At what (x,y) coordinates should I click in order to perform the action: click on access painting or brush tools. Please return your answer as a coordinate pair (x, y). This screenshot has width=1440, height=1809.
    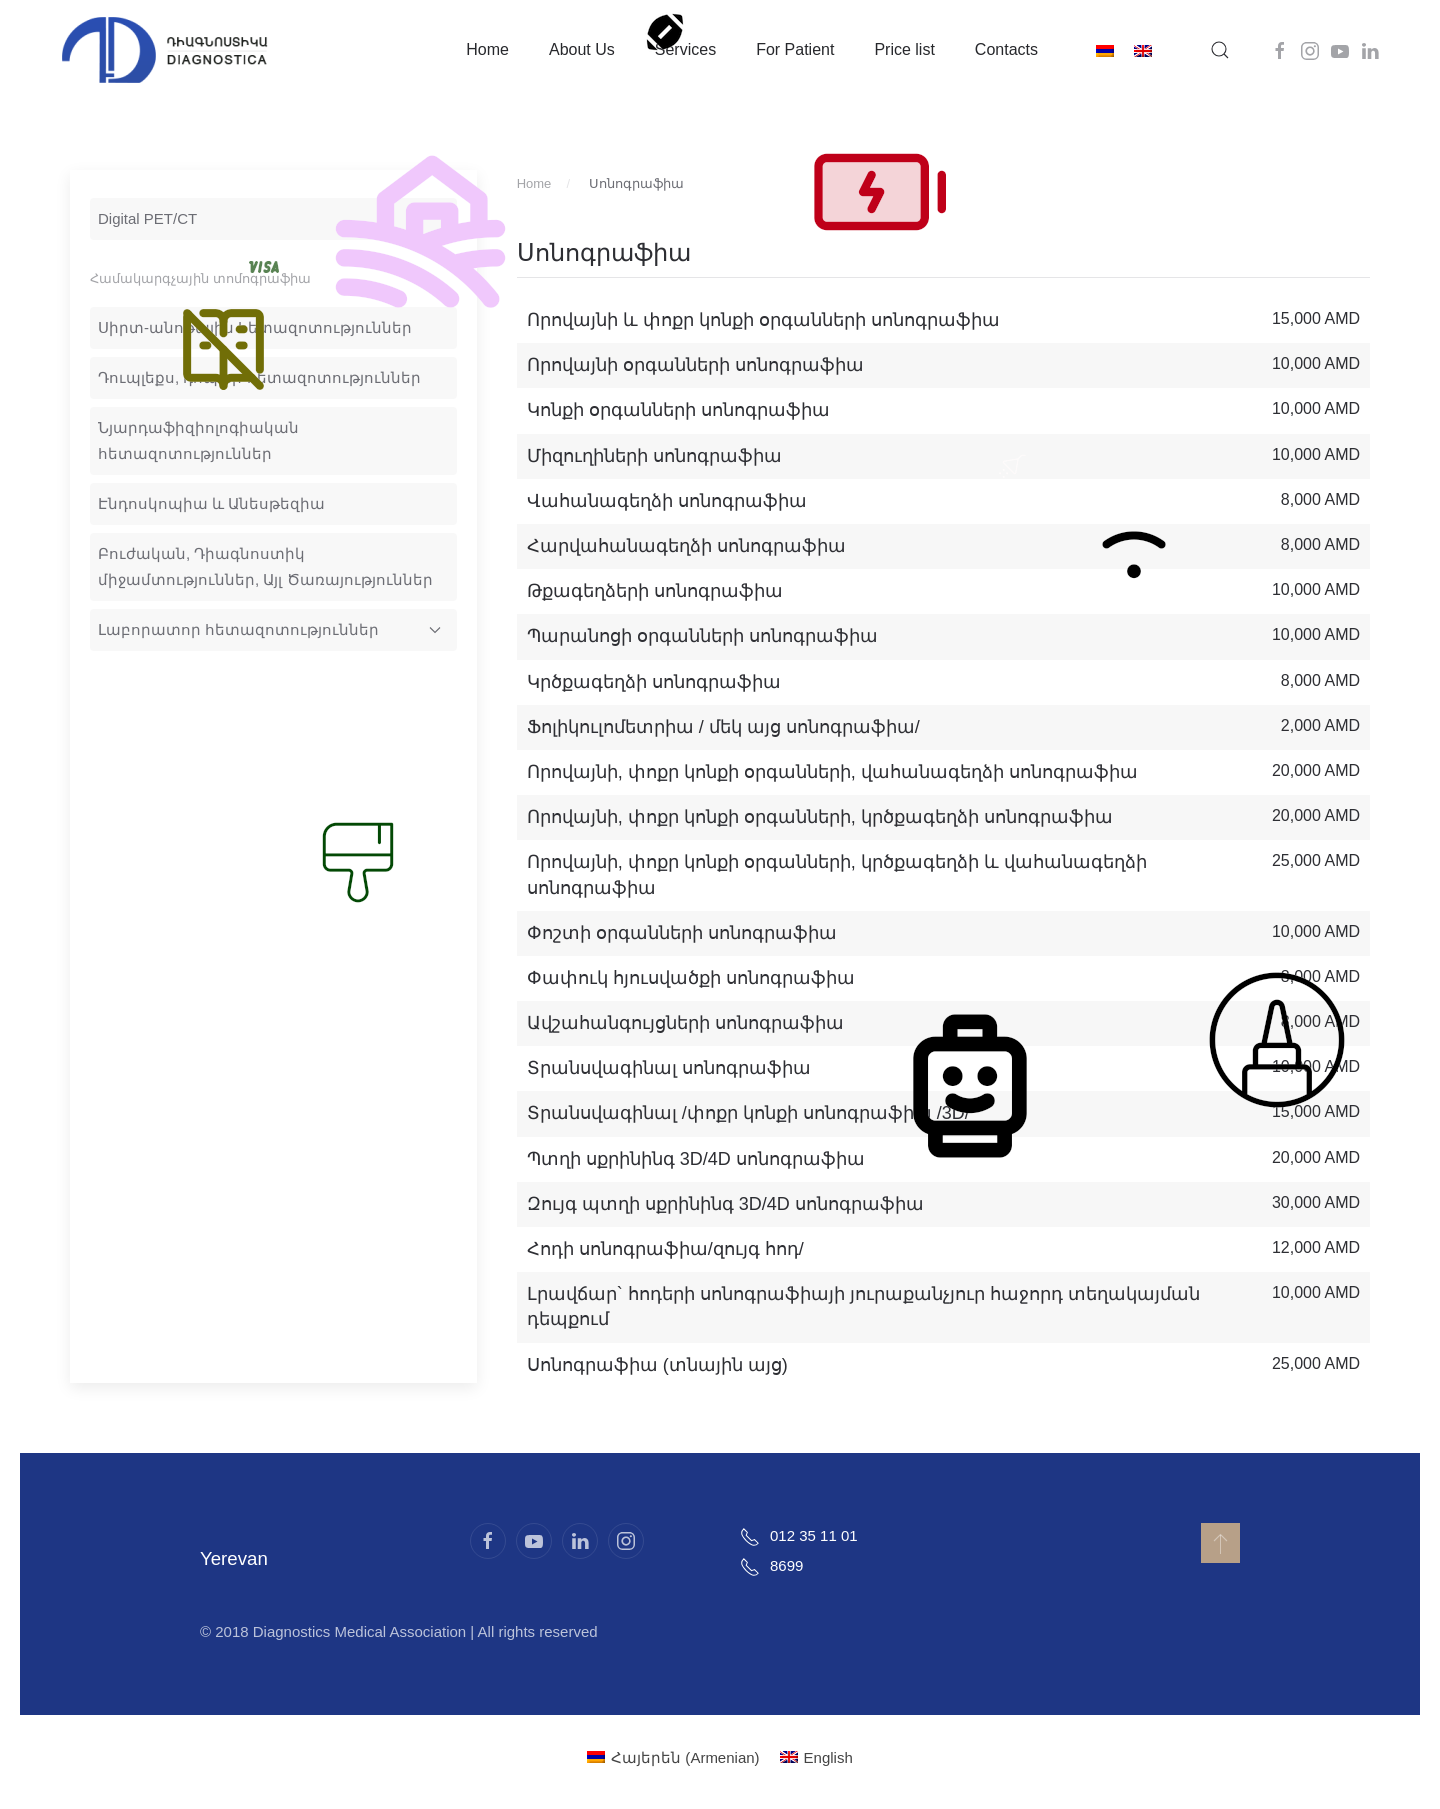
    Looking at the image, I should click on (358, 861).